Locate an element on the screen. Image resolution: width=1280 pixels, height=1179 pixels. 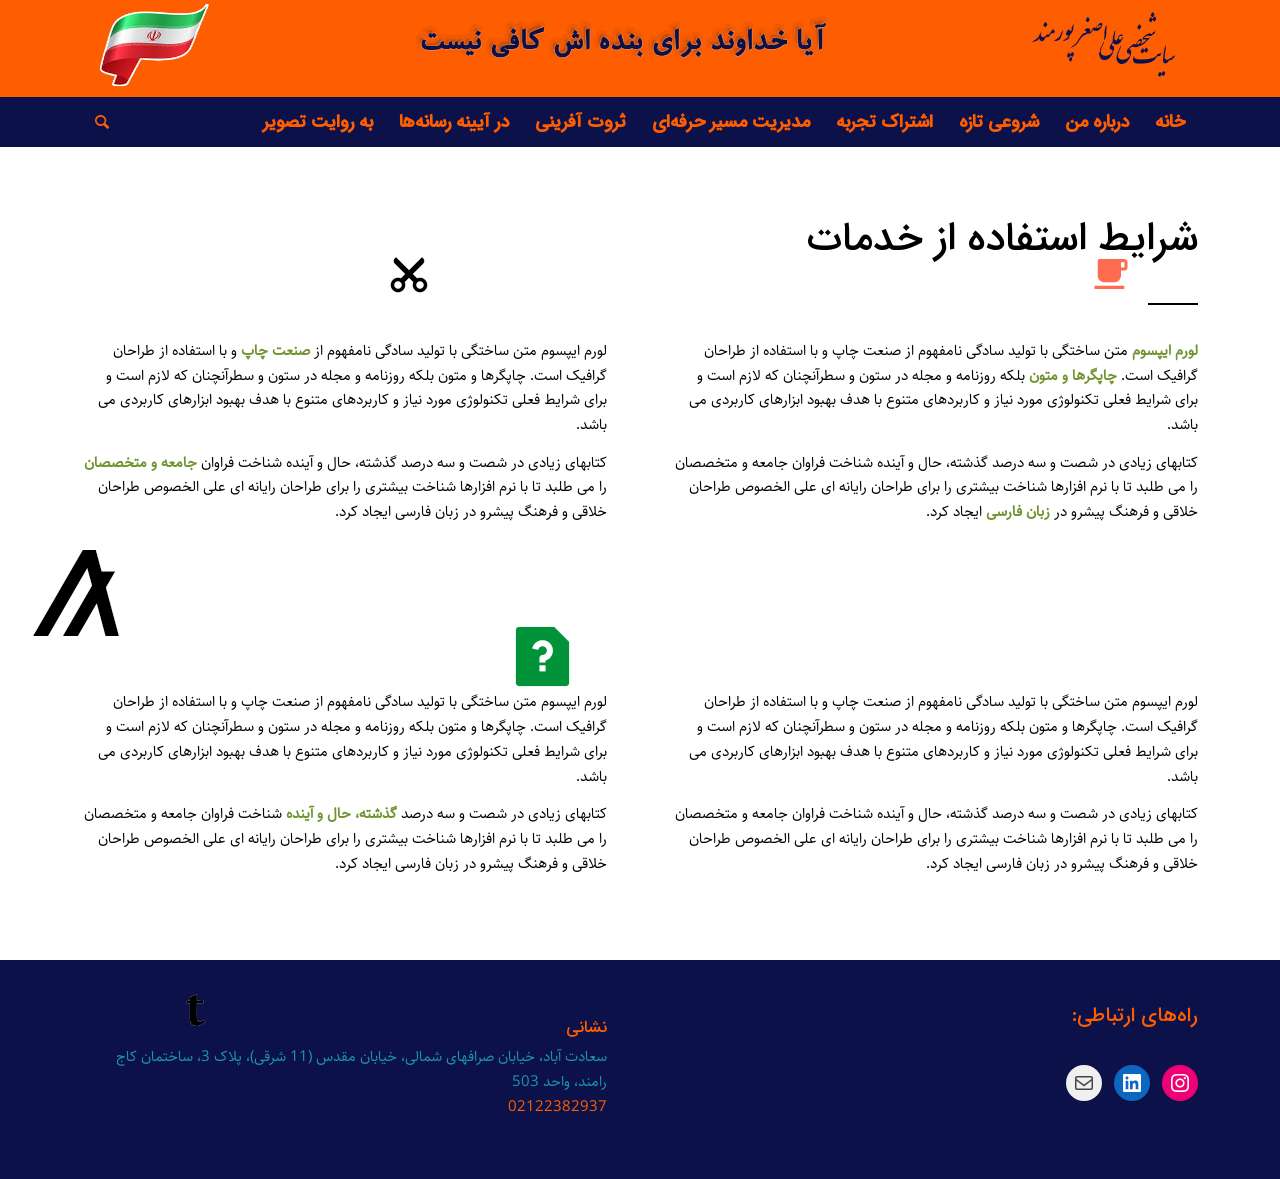
access coffee shop or café listings is located at coordinates (1111, 274).